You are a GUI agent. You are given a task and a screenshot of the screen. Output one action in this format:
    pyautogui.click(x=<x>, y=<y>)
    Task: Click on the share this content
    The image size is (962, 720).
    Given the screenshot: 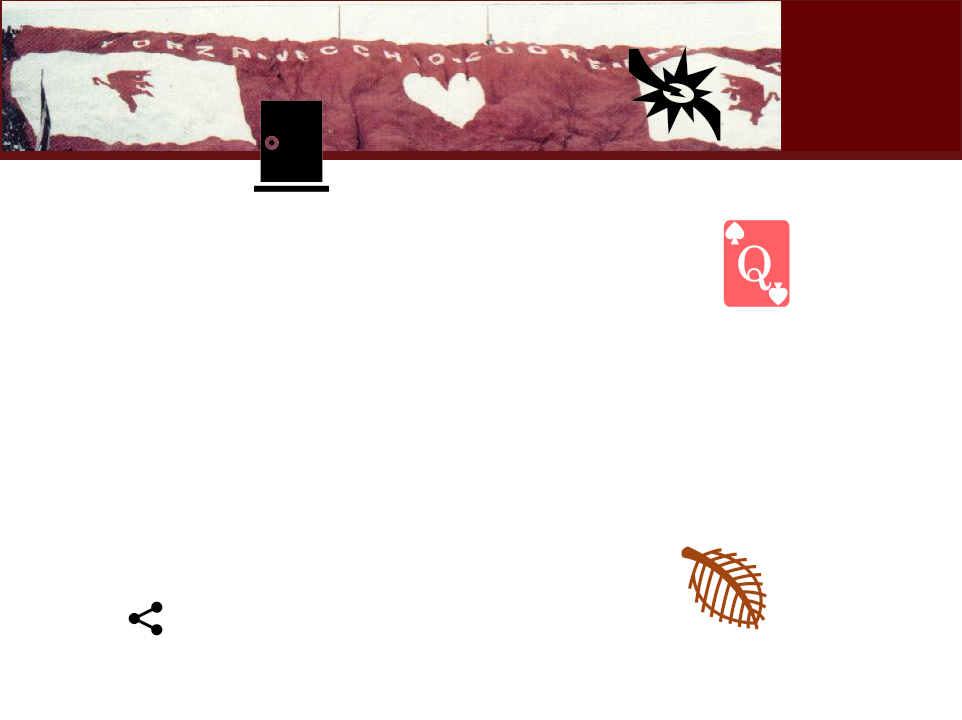 What is the action you would take?
    pyautogui.click(x=145, y=618)
    